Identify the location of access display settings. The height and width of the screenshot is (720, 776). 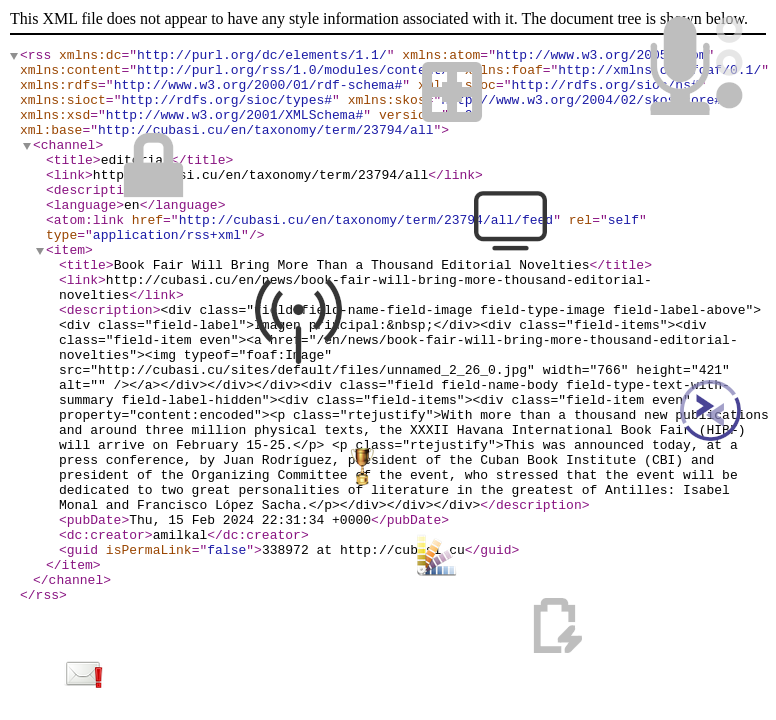
(510, 218).